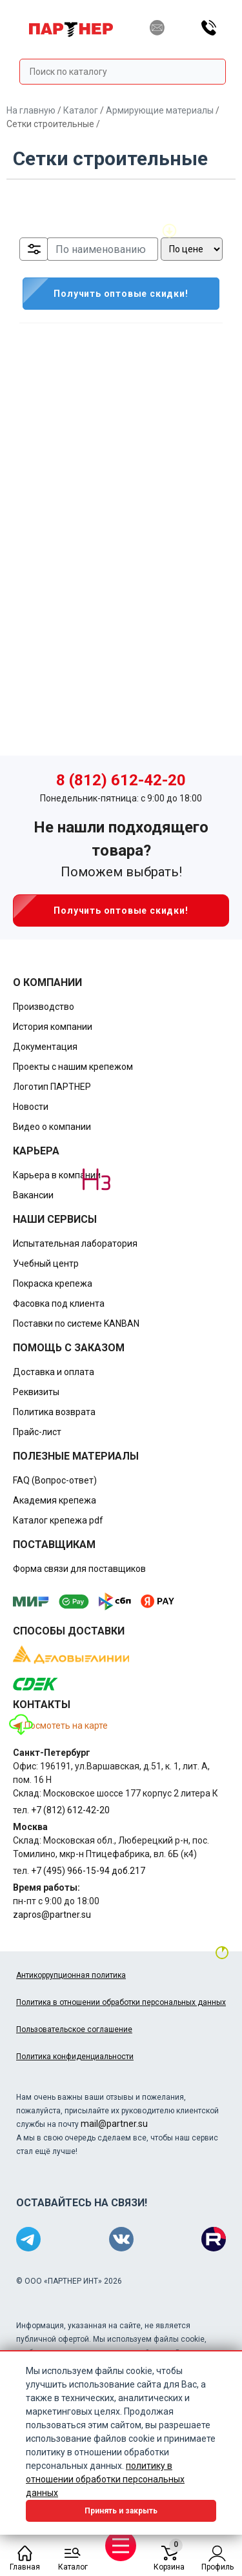 This screenshot has height=2576, width=242. I want to click on download file from cloud storage, so click(21, 1724).